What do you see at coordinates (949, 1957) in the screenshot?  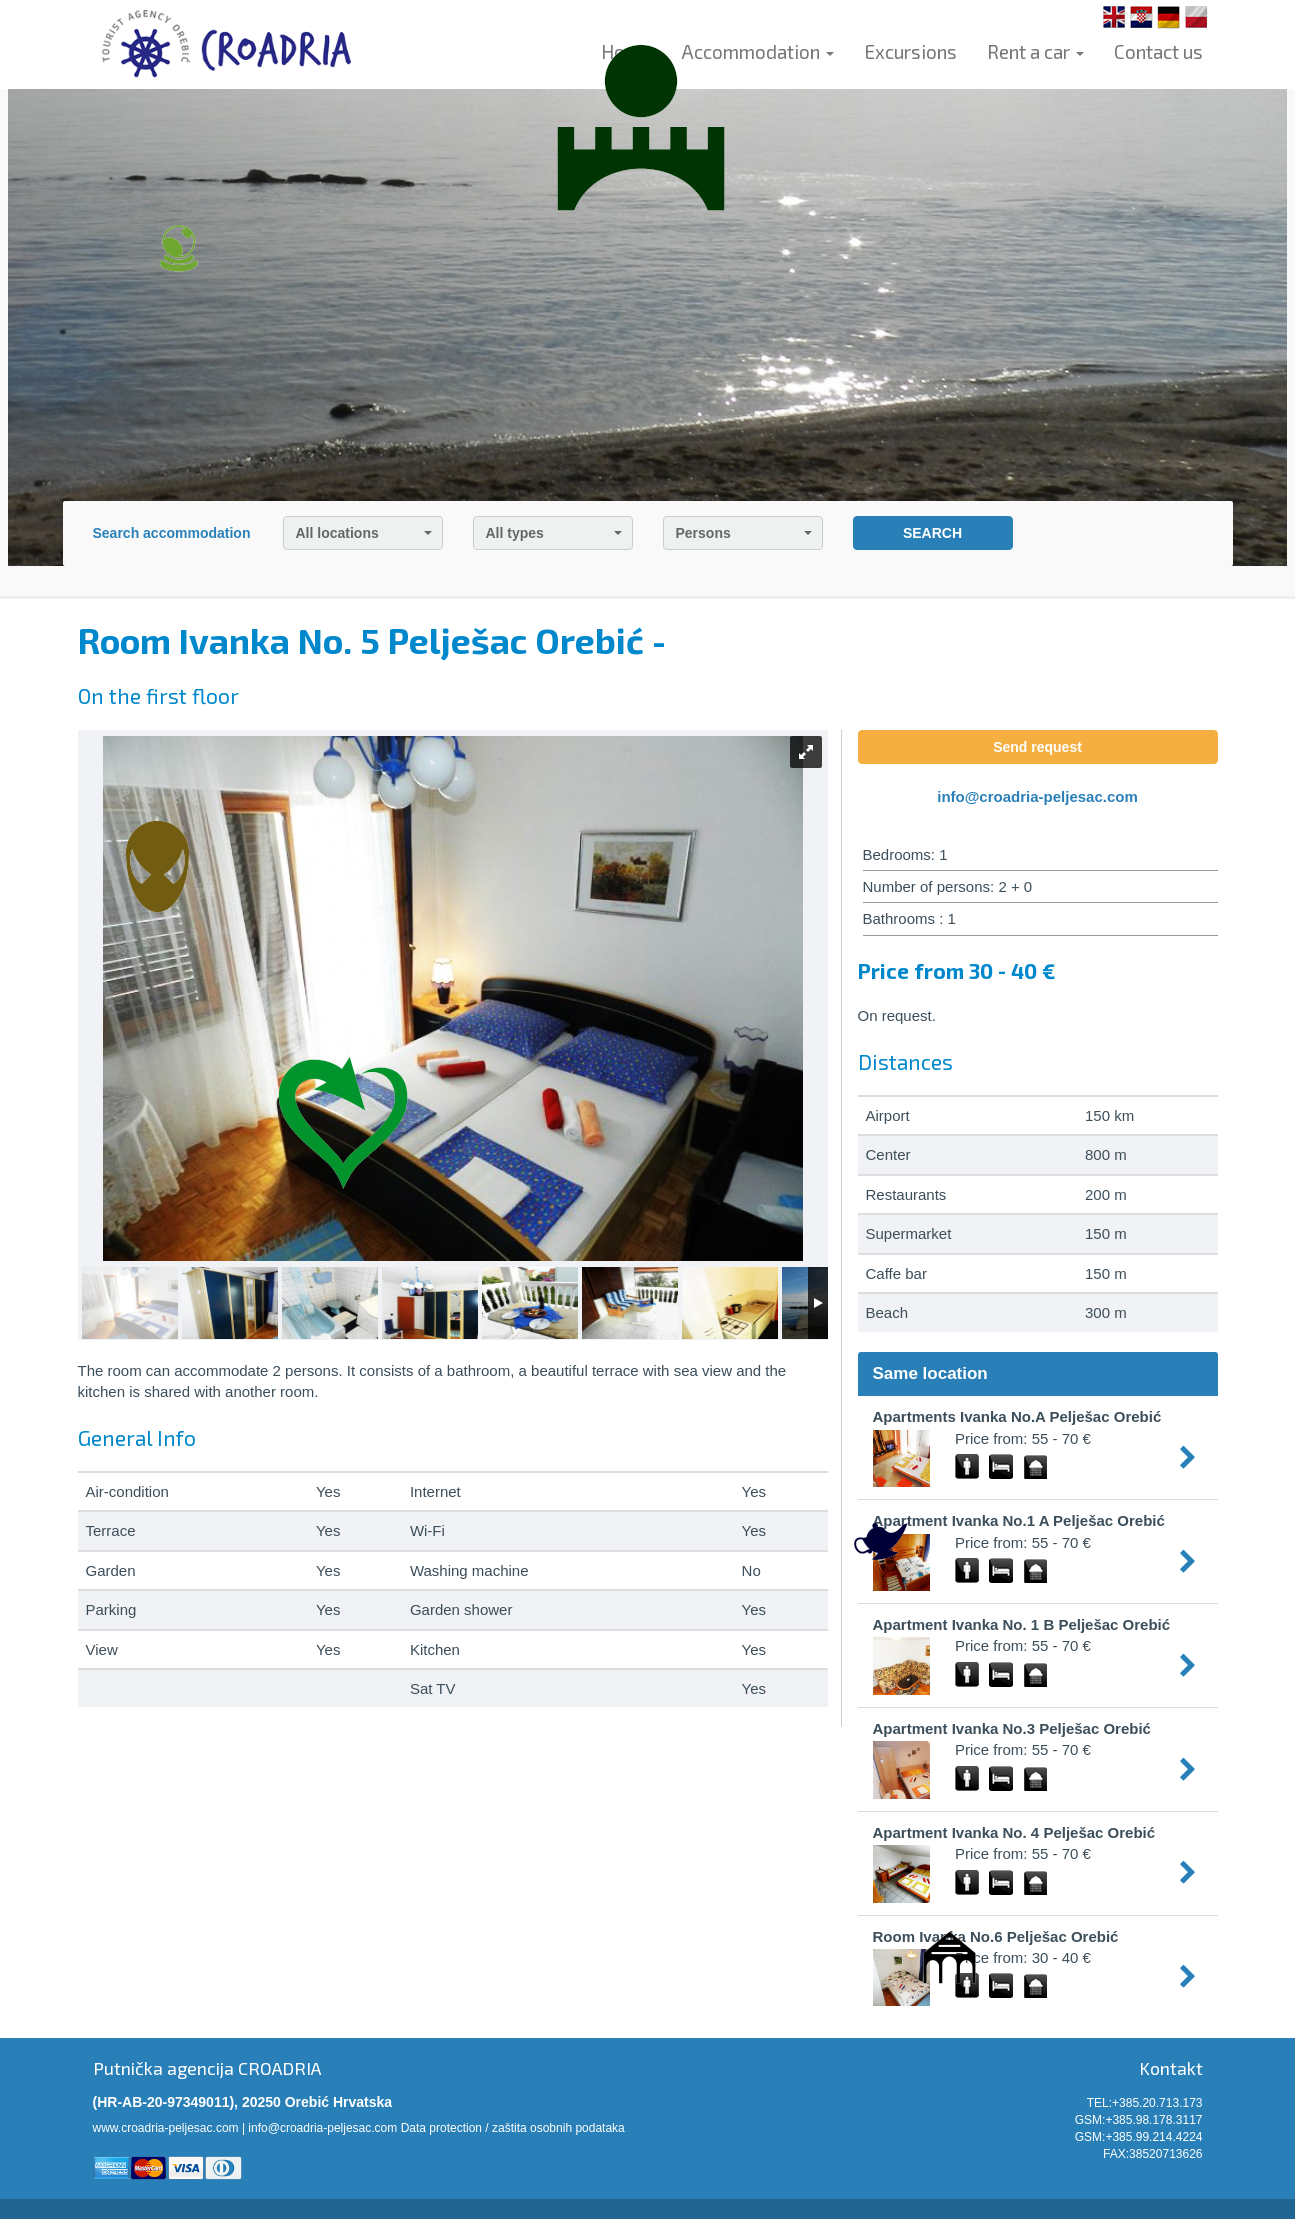 I see `access the marketplace or bazaar` at bounding box center [949, 1957].